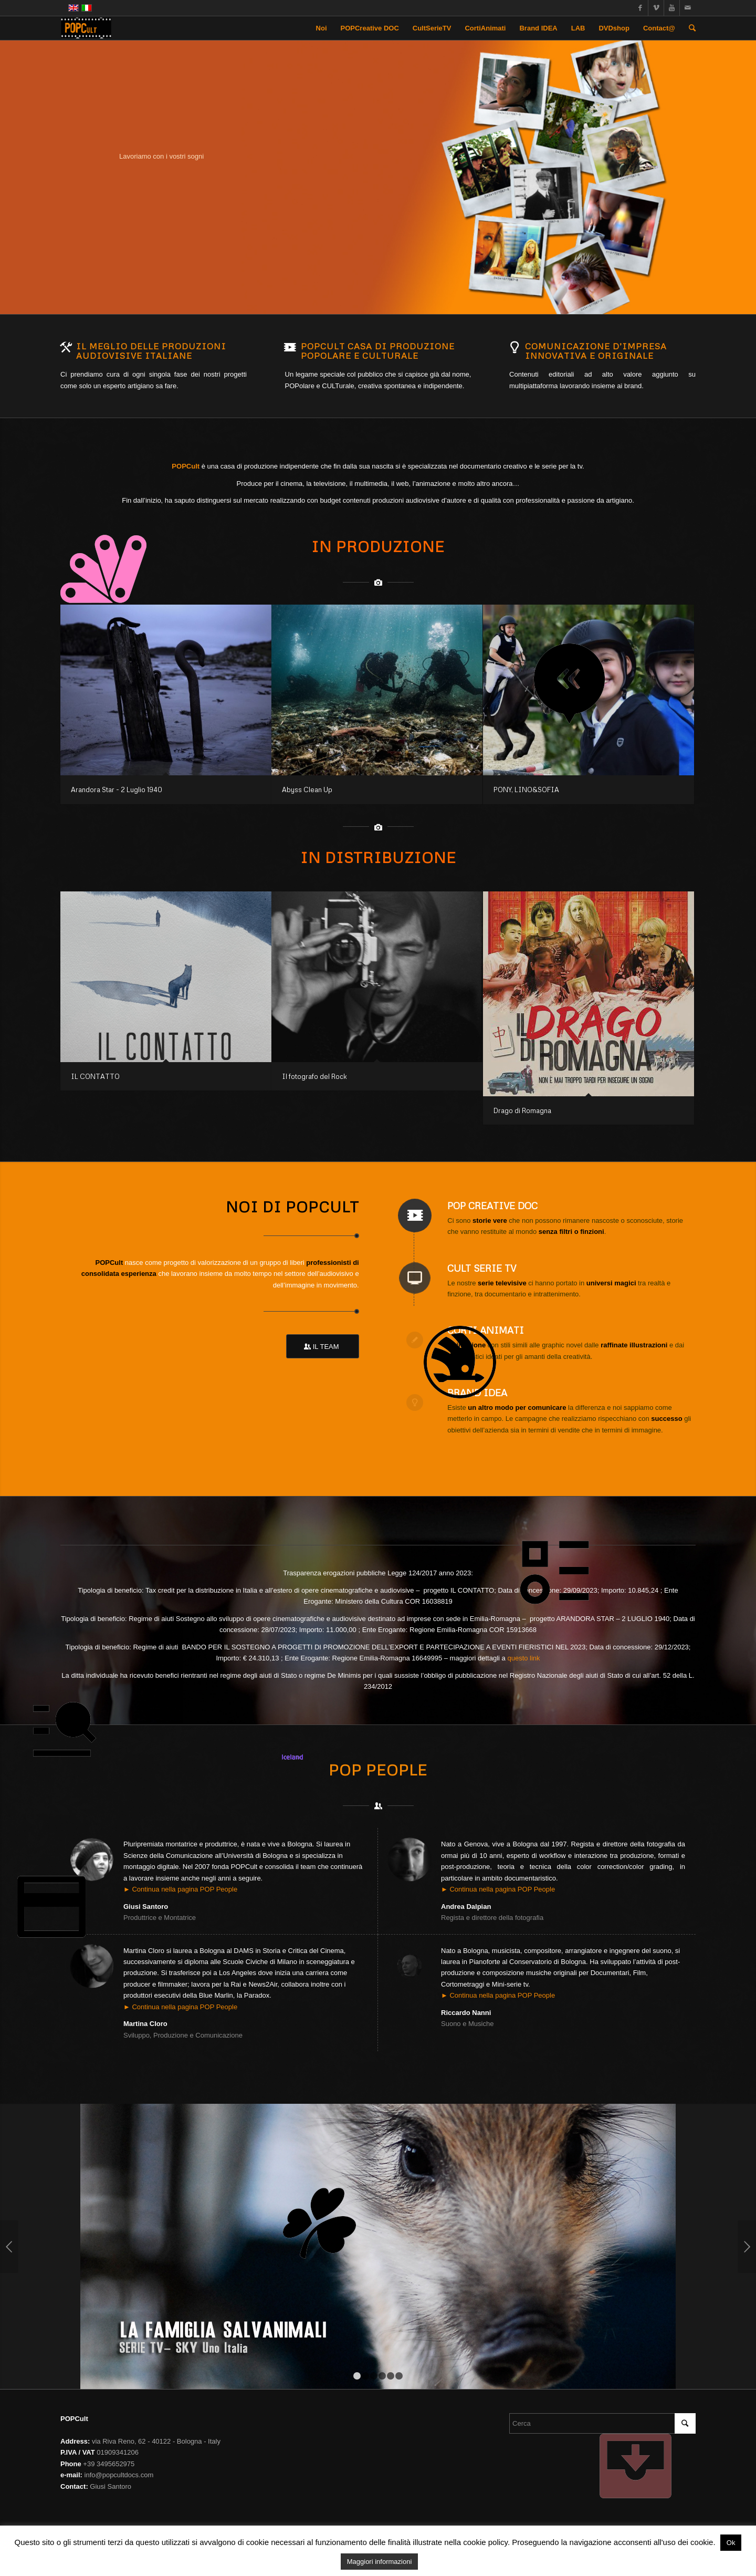  What do you see at coordinates (635, 2466) in the screenshot?
I see `import files or data into the application` at bounding box center [635, 2466].